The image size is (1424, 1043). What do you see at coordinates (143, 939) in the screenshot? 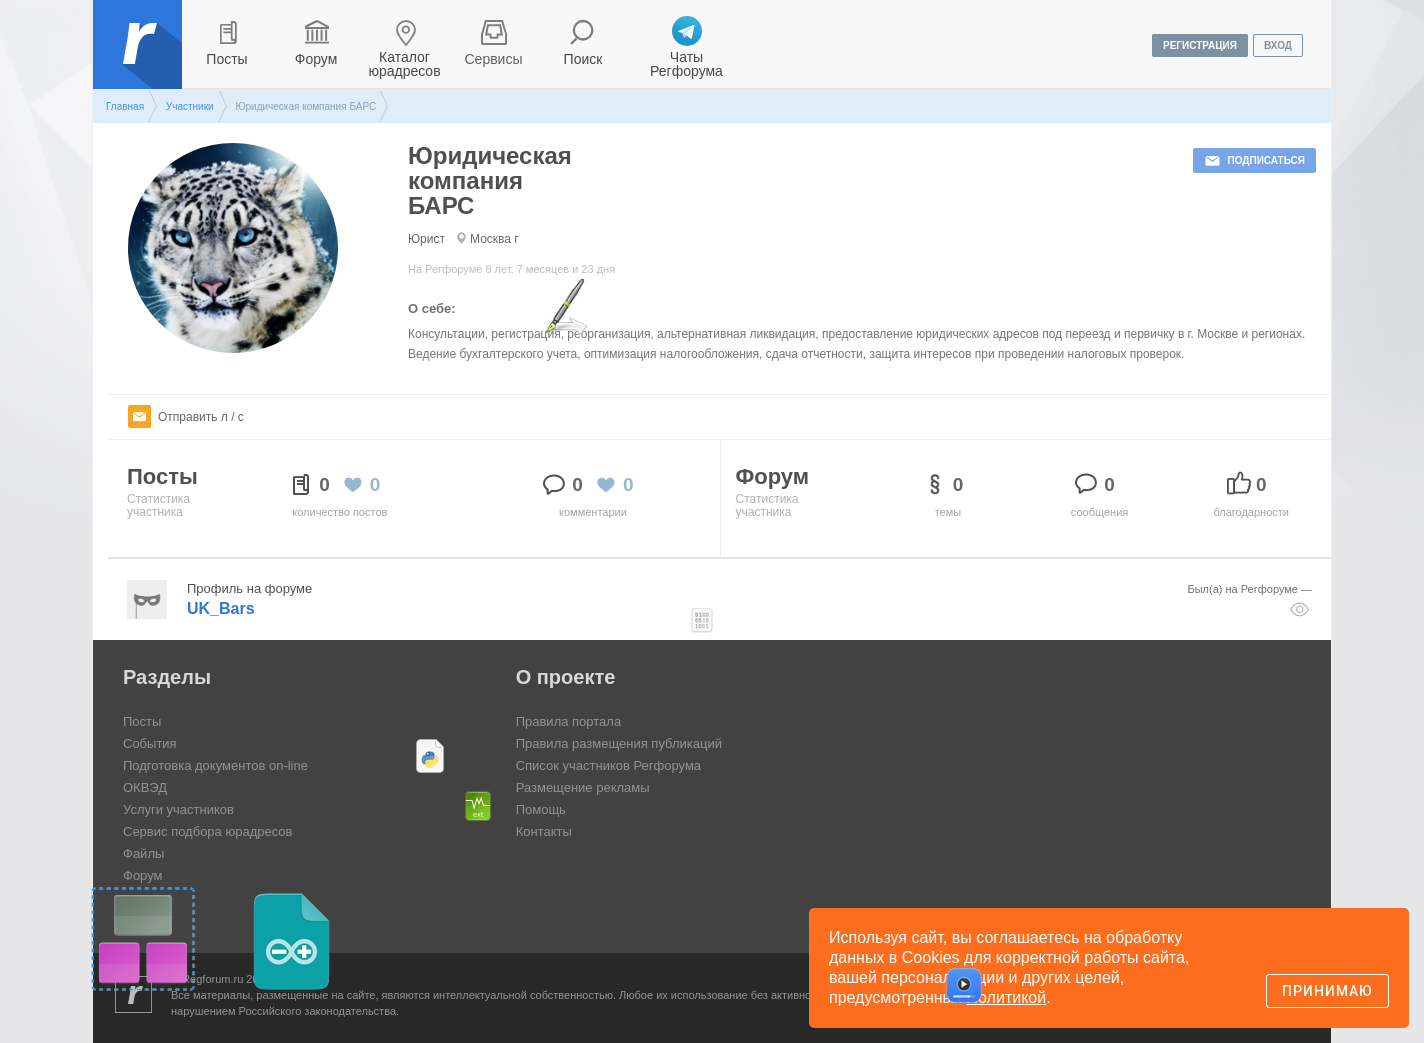
I see `select all items in the current view` at bounding box center [143, 939].